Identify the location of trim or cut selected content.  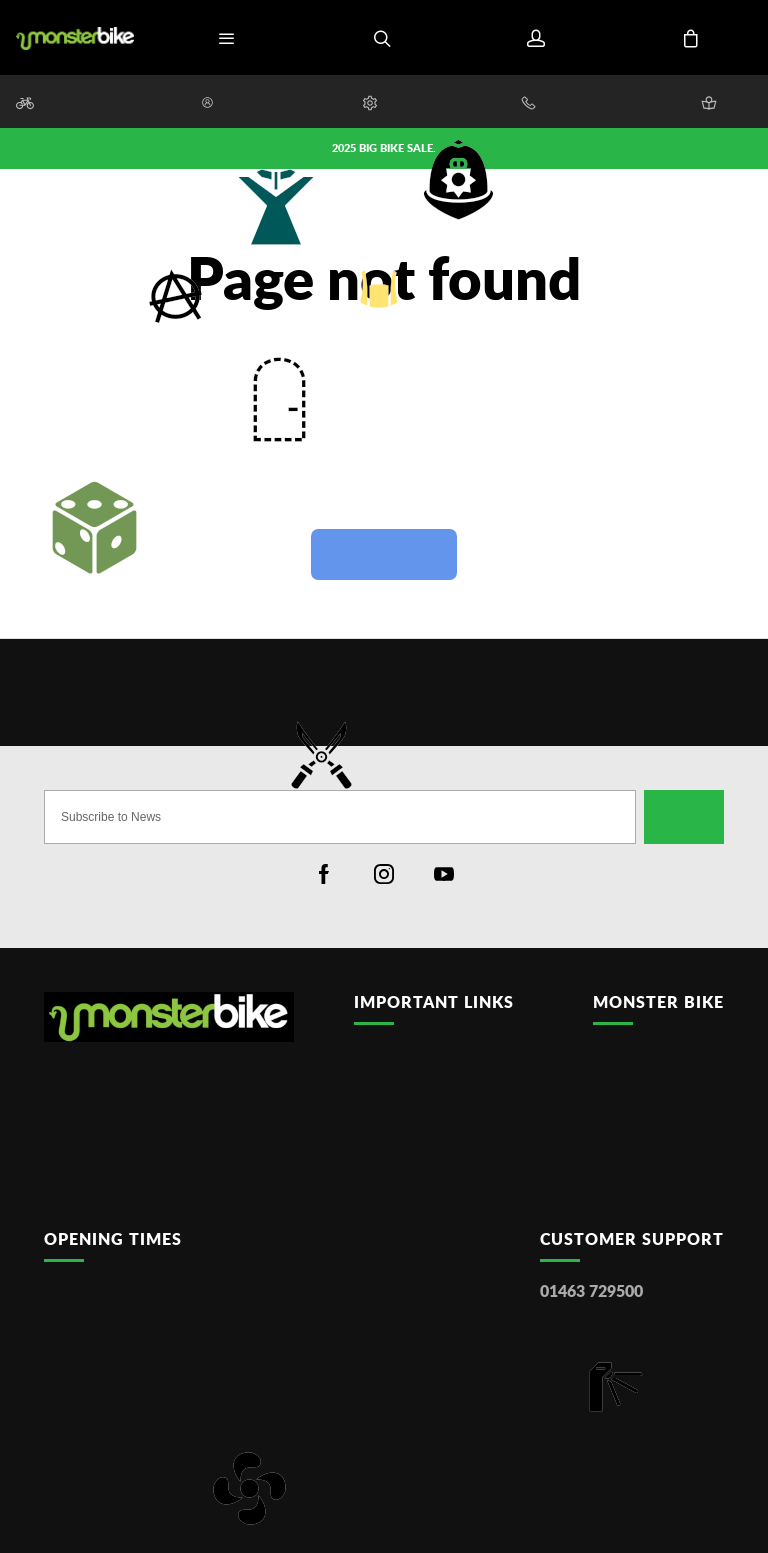
(321, 754).